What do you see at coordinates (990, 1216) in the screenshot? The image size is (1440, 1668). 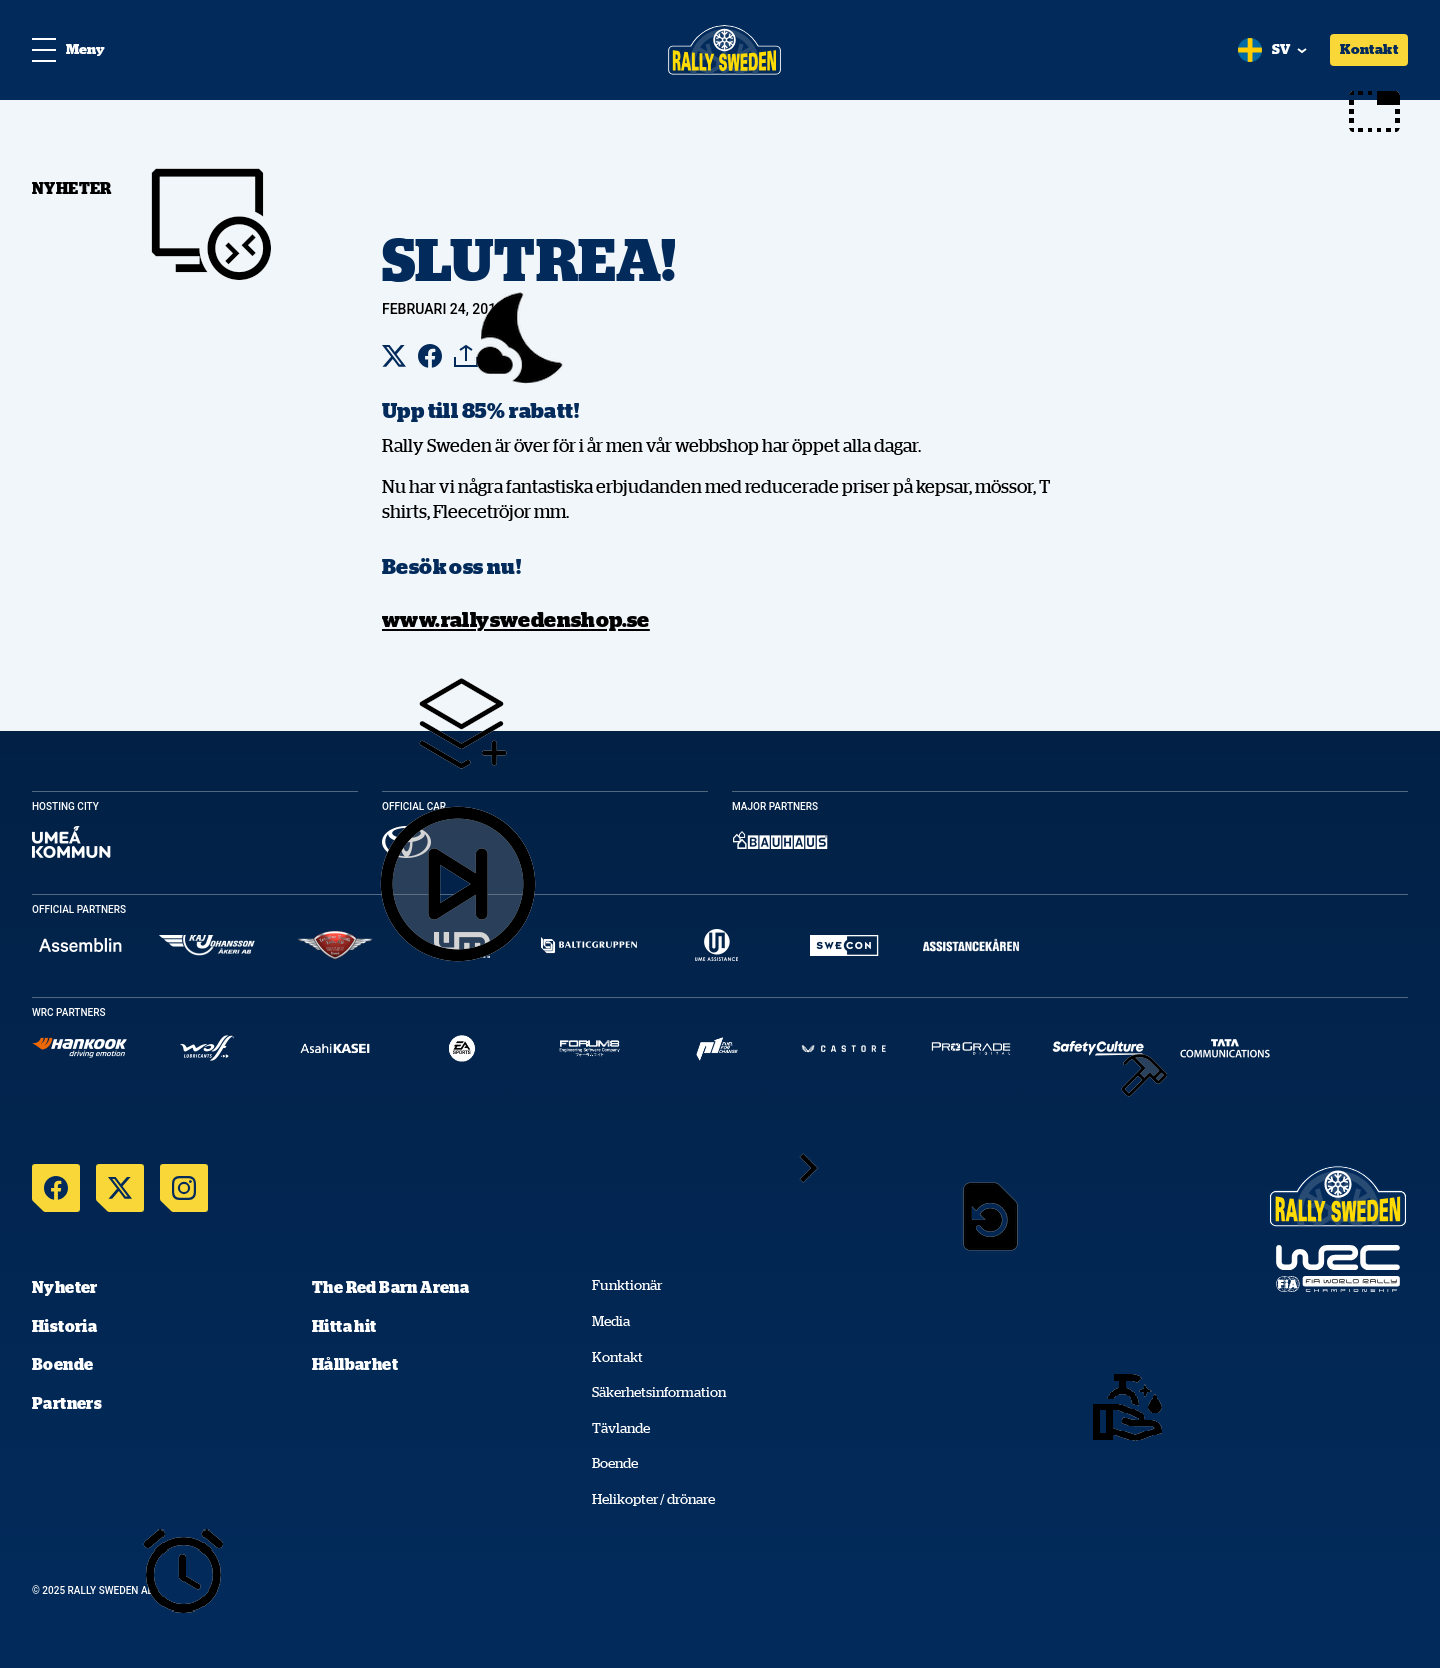 I see `restore a previous version of a document` at bounding box center [990, 1216].